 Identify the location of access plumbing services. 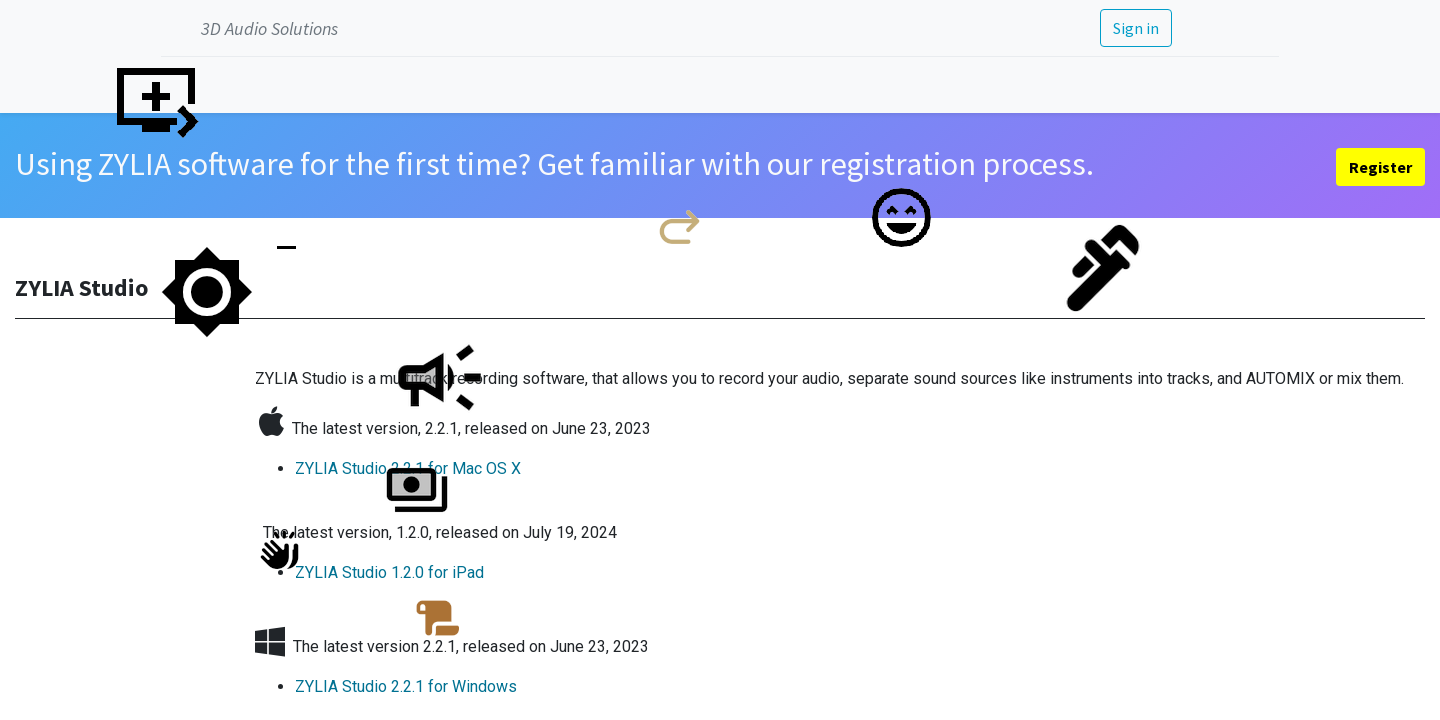
(1103, 268).